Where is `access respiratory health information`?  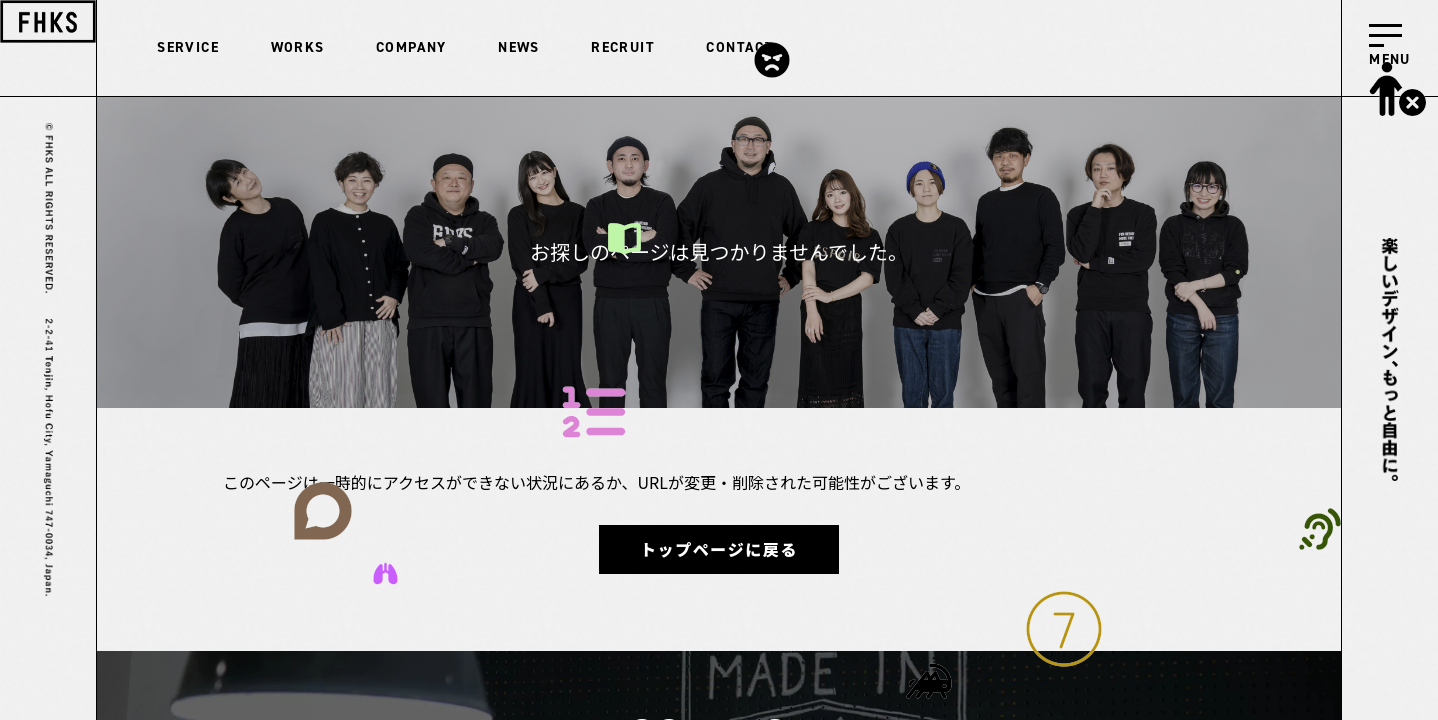 access respiratory health information is located at coordinates (385, 573).